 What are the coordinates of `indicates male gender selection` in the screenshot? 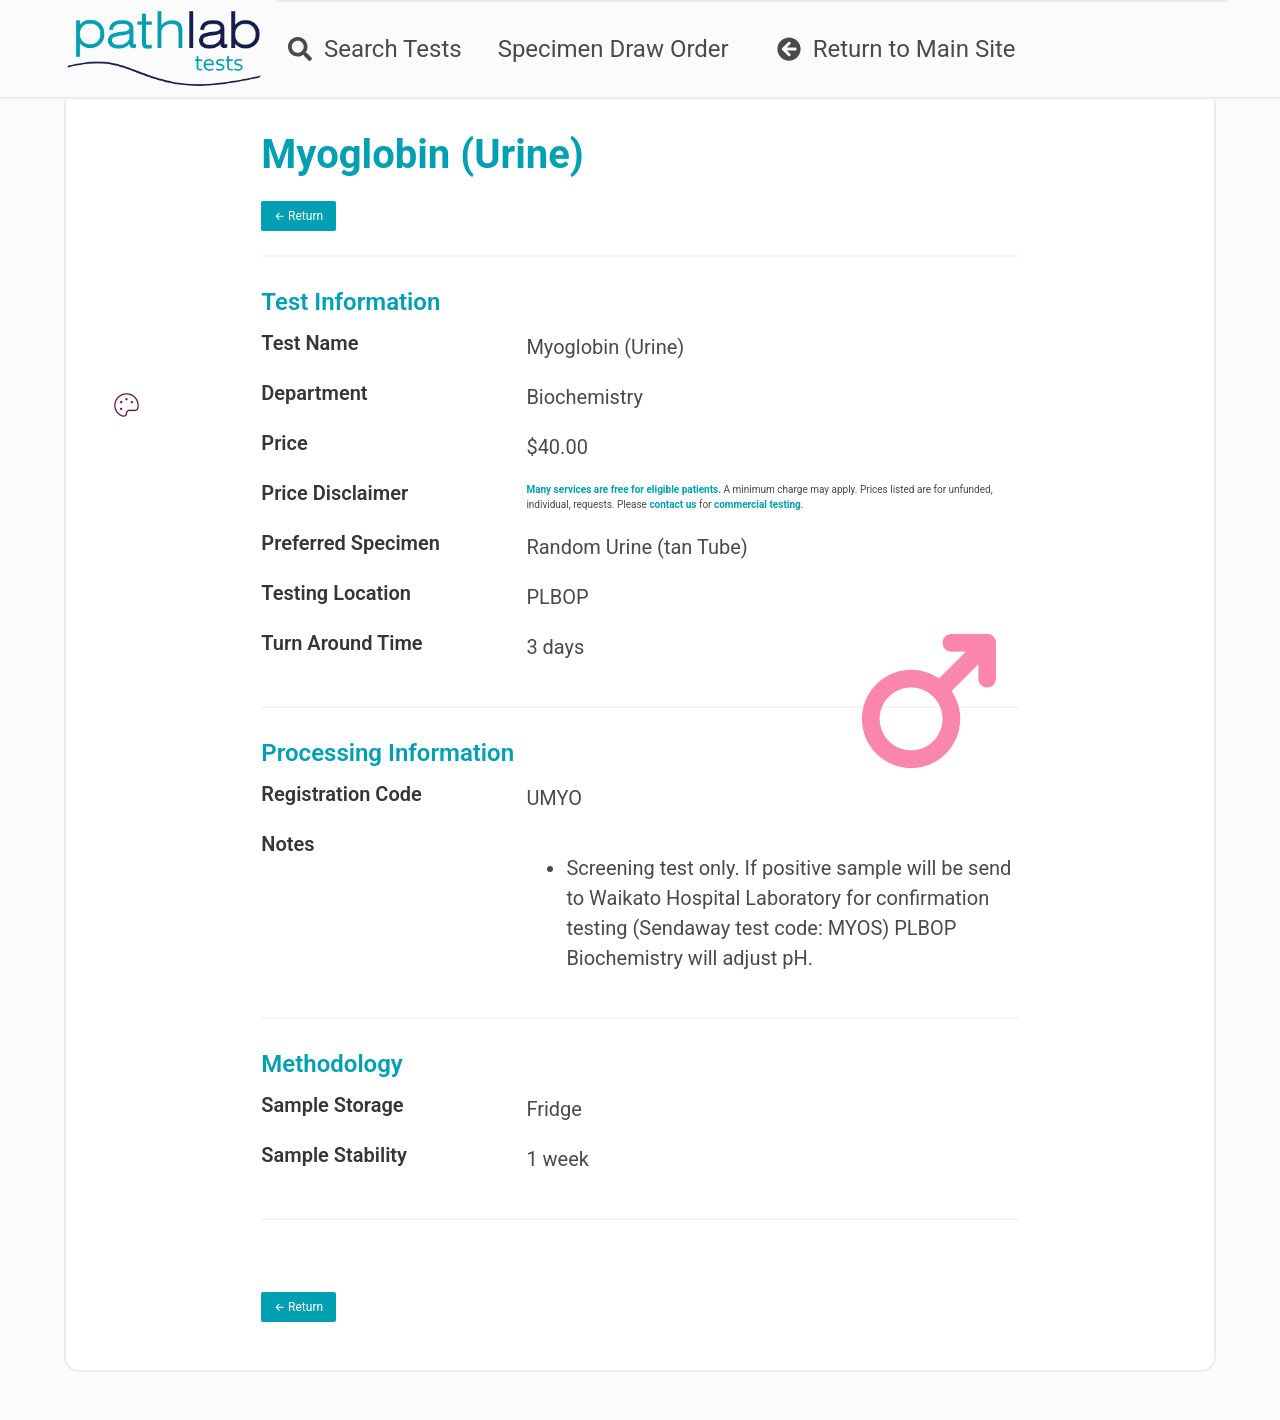 It's located at (924, 705).